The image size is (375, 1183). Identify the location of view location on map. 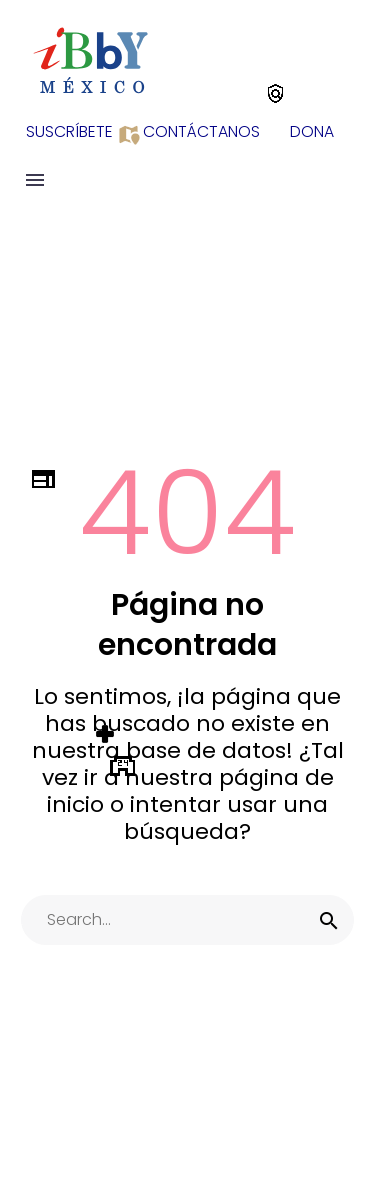
(128, 134).